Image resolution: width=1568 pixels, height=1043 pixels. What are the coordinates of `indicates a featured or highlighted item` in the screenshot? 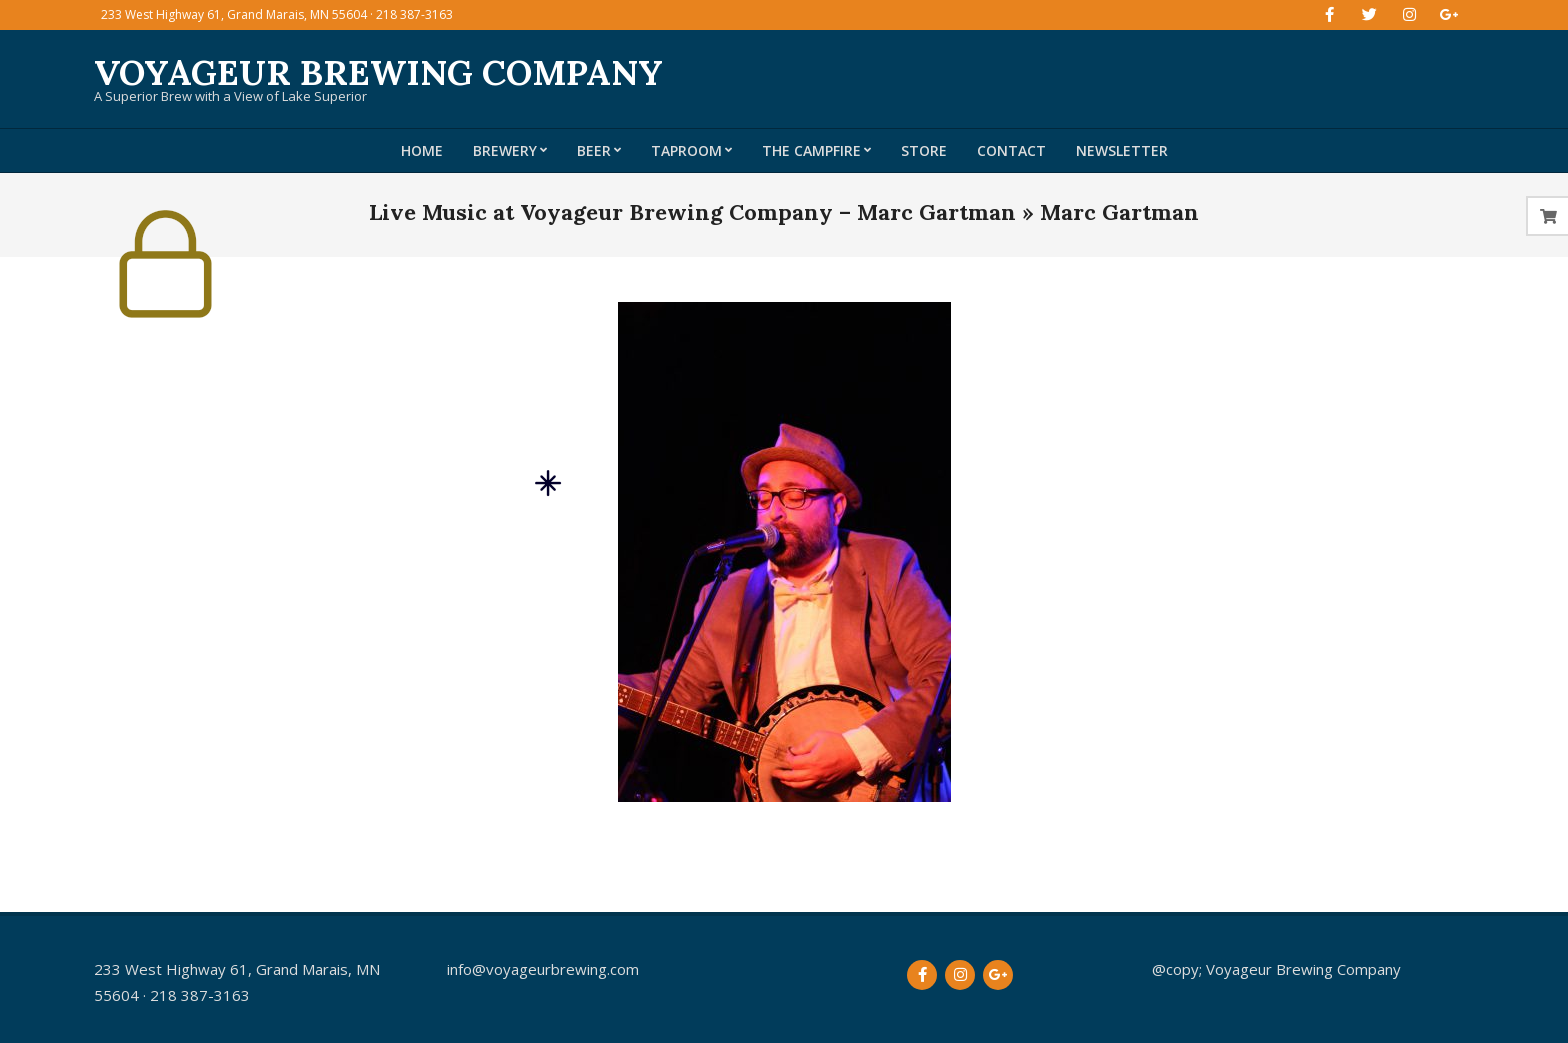 It's located at (548, 483).